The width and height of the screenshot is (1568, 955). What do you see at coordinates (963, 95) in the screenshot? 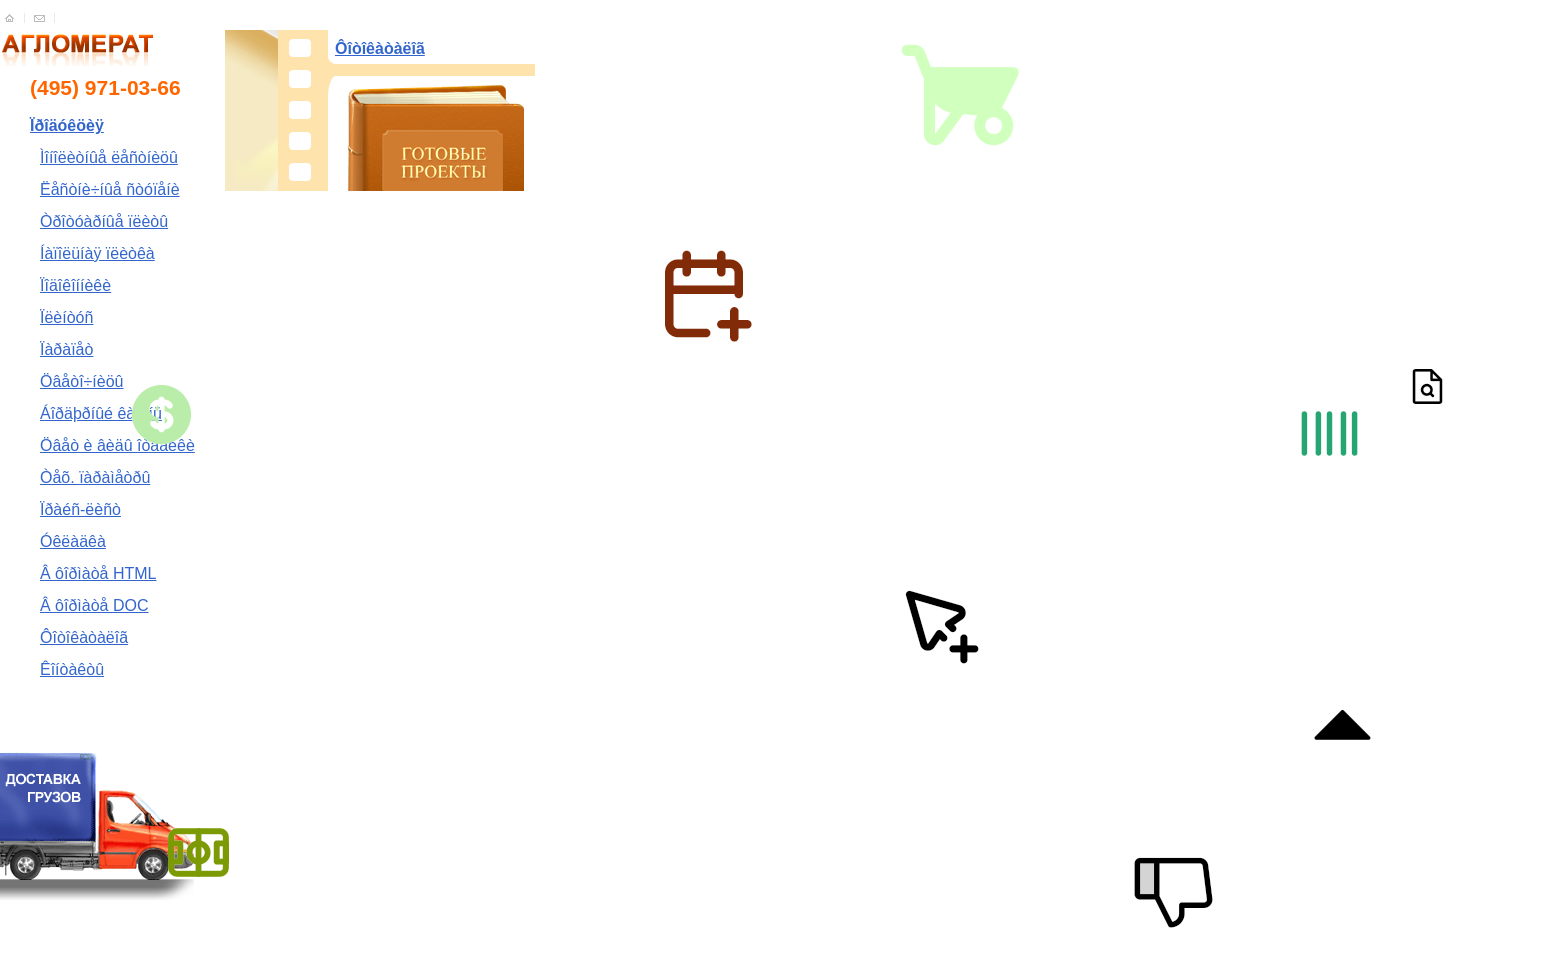
I see `access gardening tools or supplies` at bounding box center [963, 95].